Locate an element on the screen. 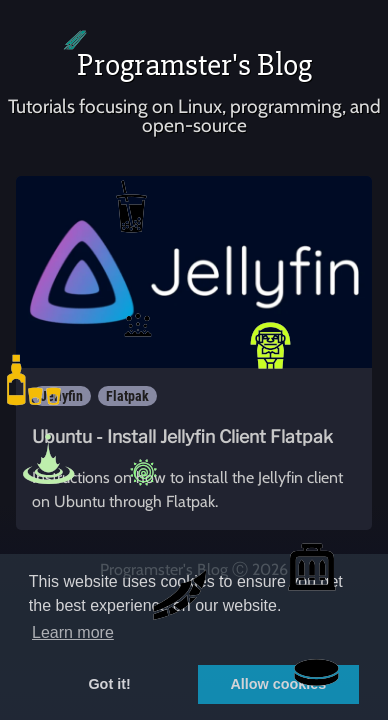 Image resolution: width=388 pixels, height=720 pixels. indicates water or liquid effect in gameplay is located at coordinates (49, 460).